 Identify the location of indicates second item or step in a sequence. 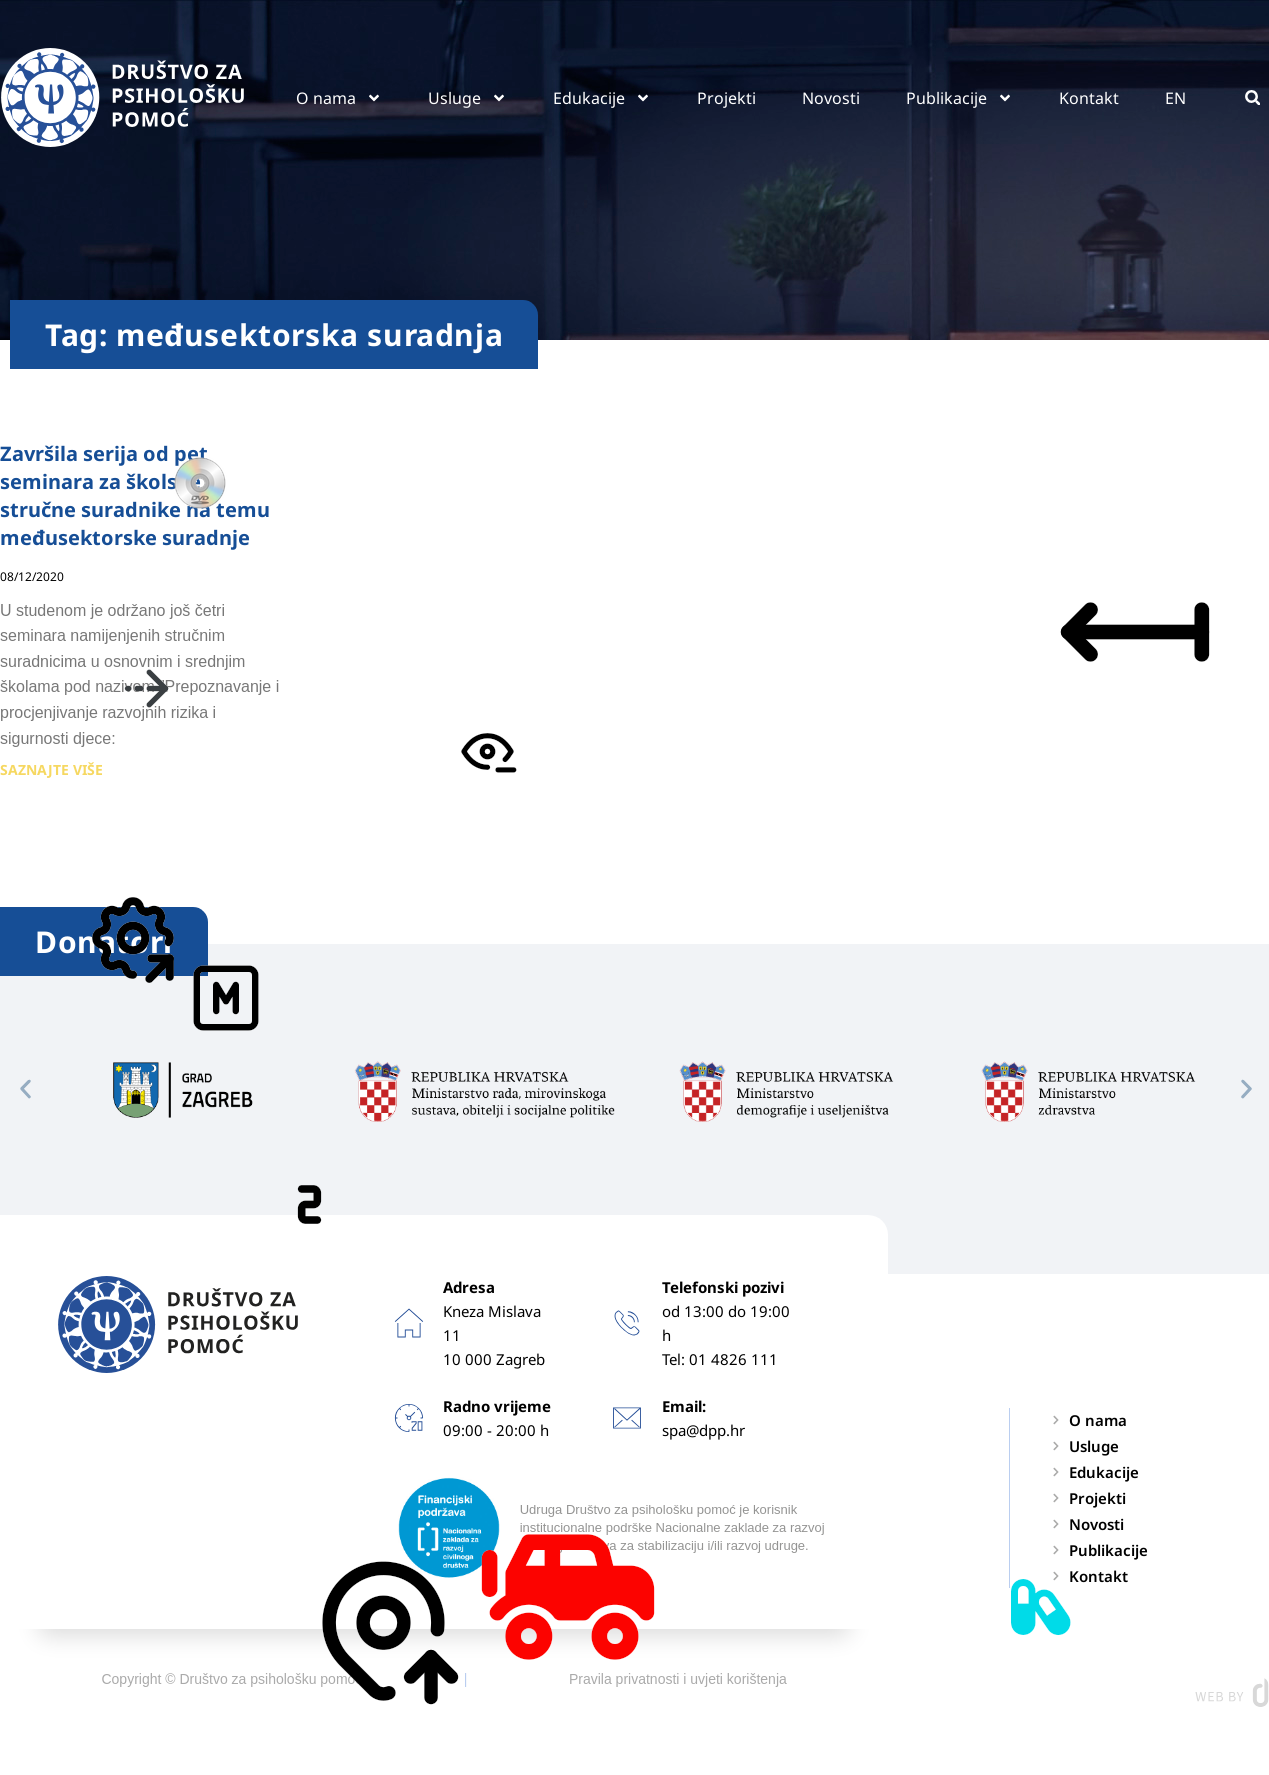
(309, 1204).